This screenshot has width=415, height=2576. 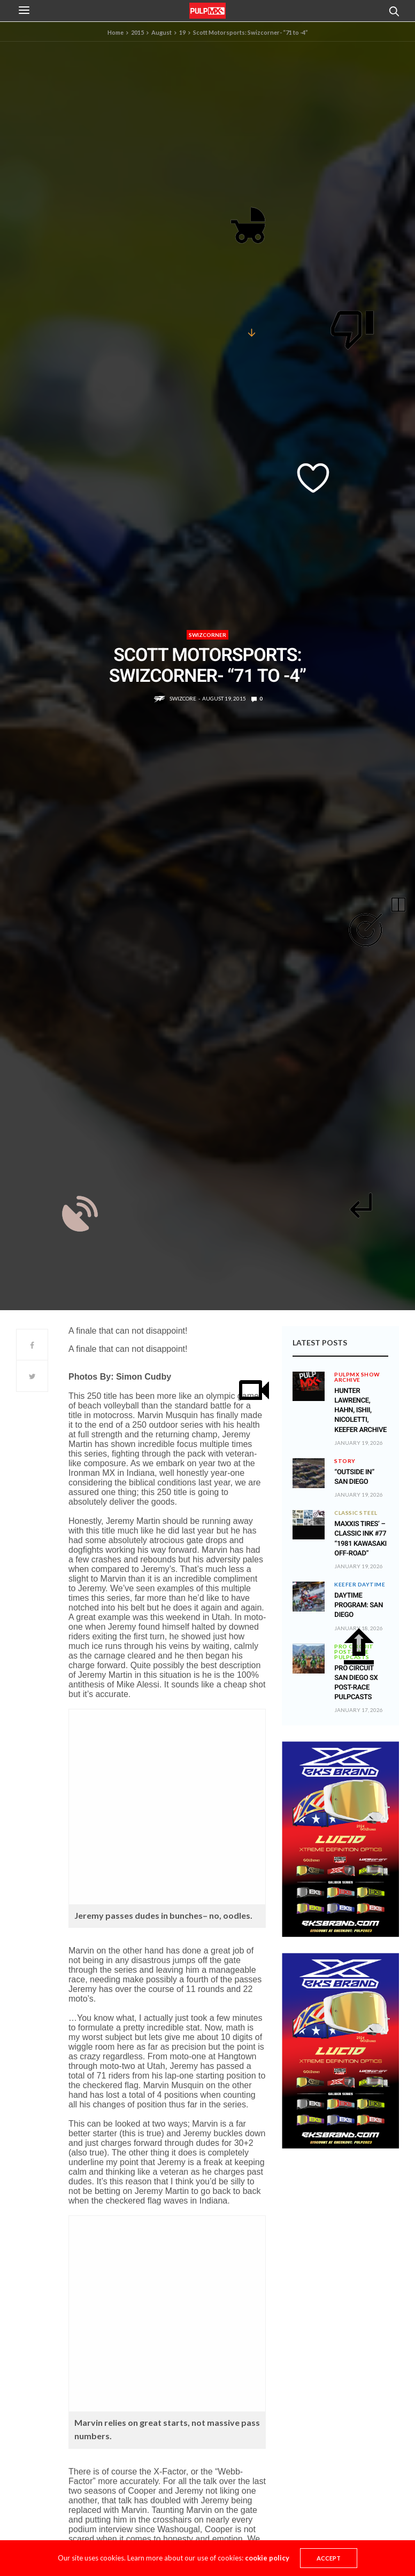 What do you see at coordinates (398, 905) in the screenshot?
I see `split view horizontally into two panes` at bounding box center [398, 905].